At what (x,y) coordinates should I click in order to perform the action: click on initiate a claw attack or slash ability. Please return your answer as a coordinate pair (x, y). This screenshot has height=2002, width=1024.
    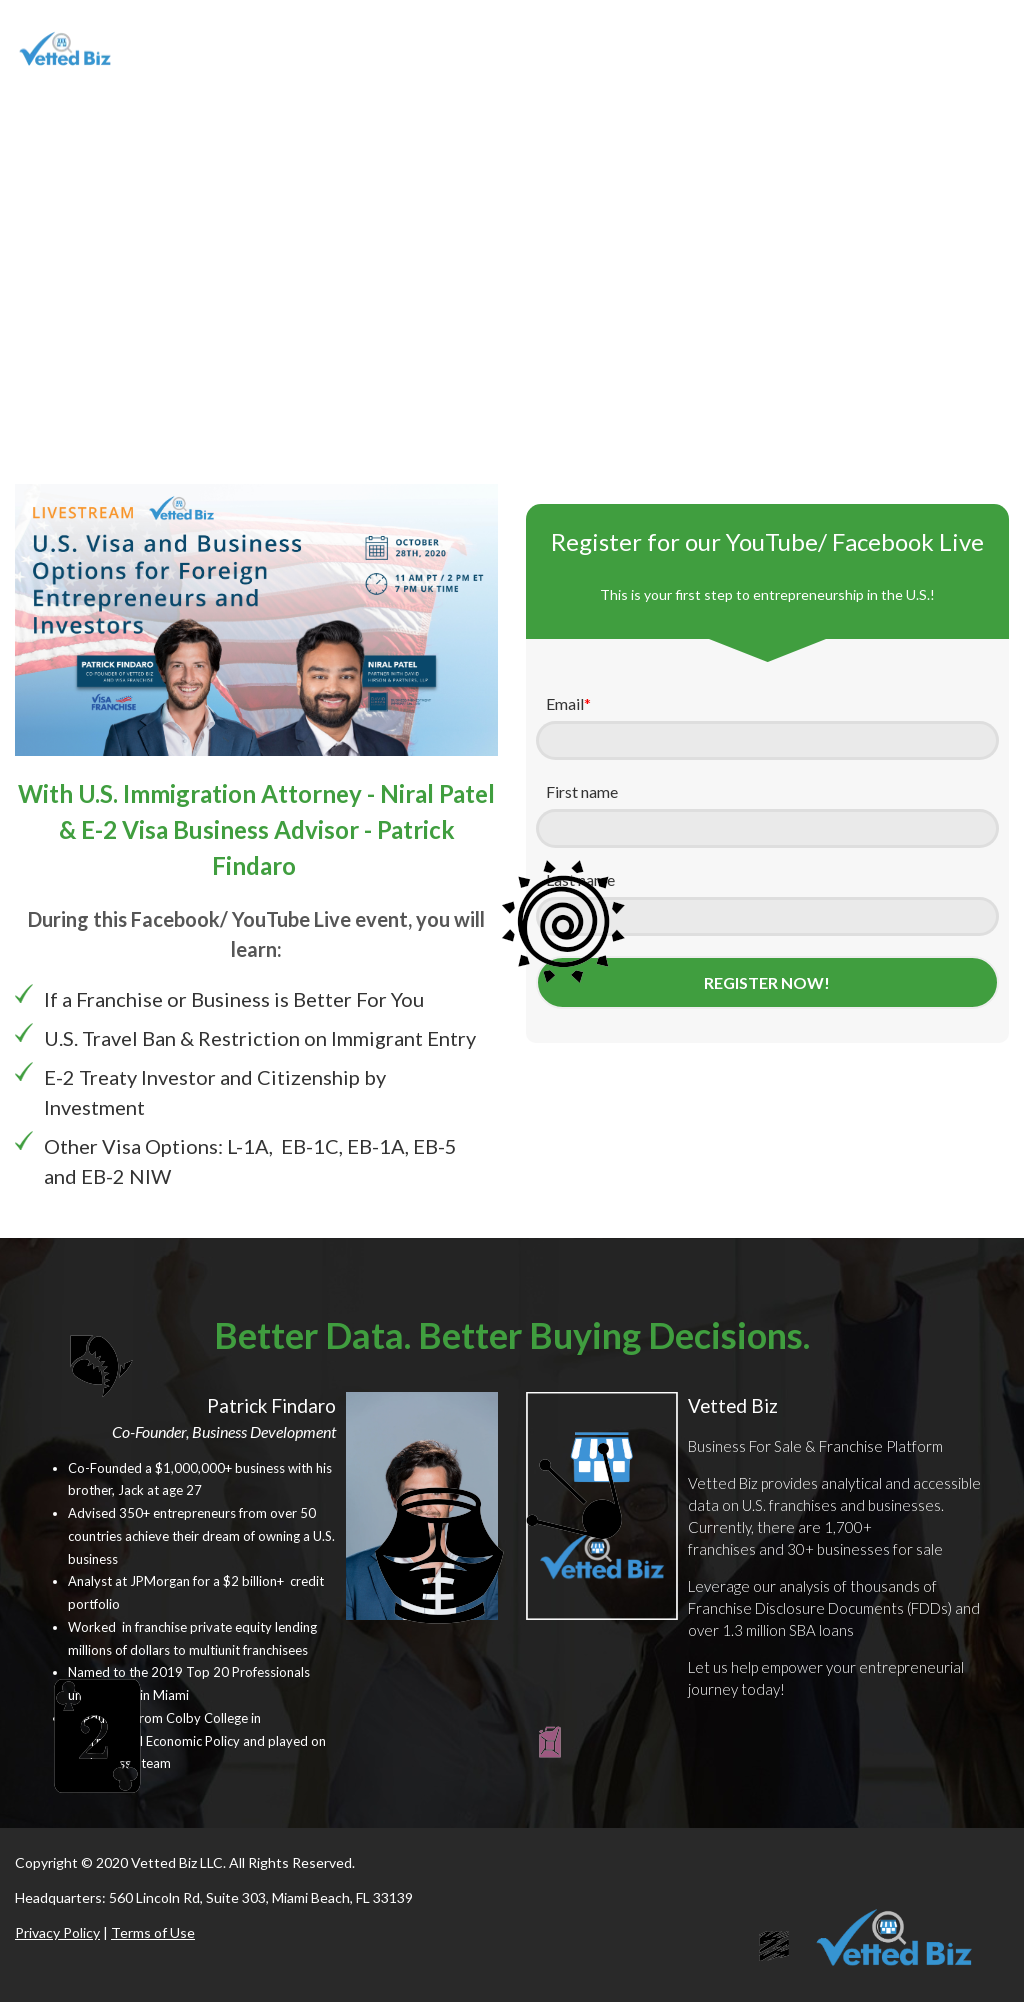
    Looking at the image, I should click on (101, 1366).